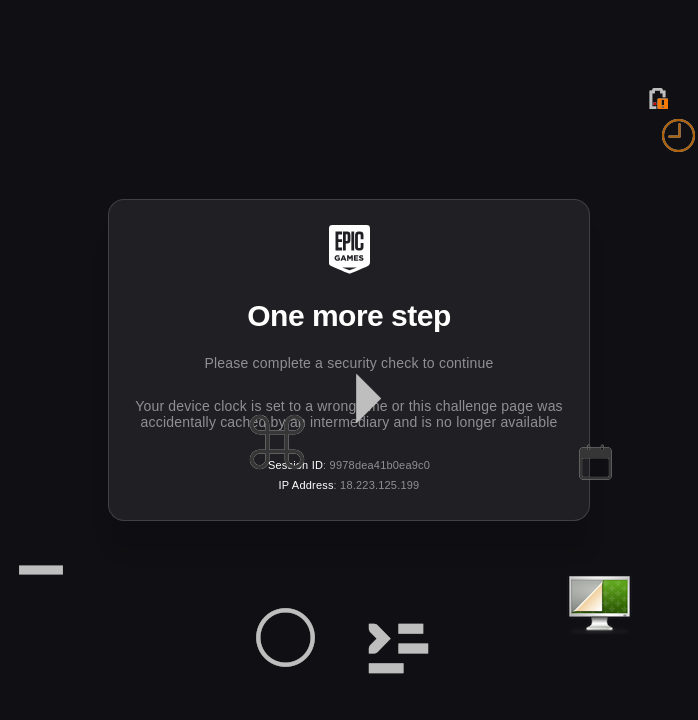 This screenshot has width=698, height=720. What do you see at coordinates (41, 570) in the screenshot?
I see `remove an item from a list` at bounding box center [41, 570].